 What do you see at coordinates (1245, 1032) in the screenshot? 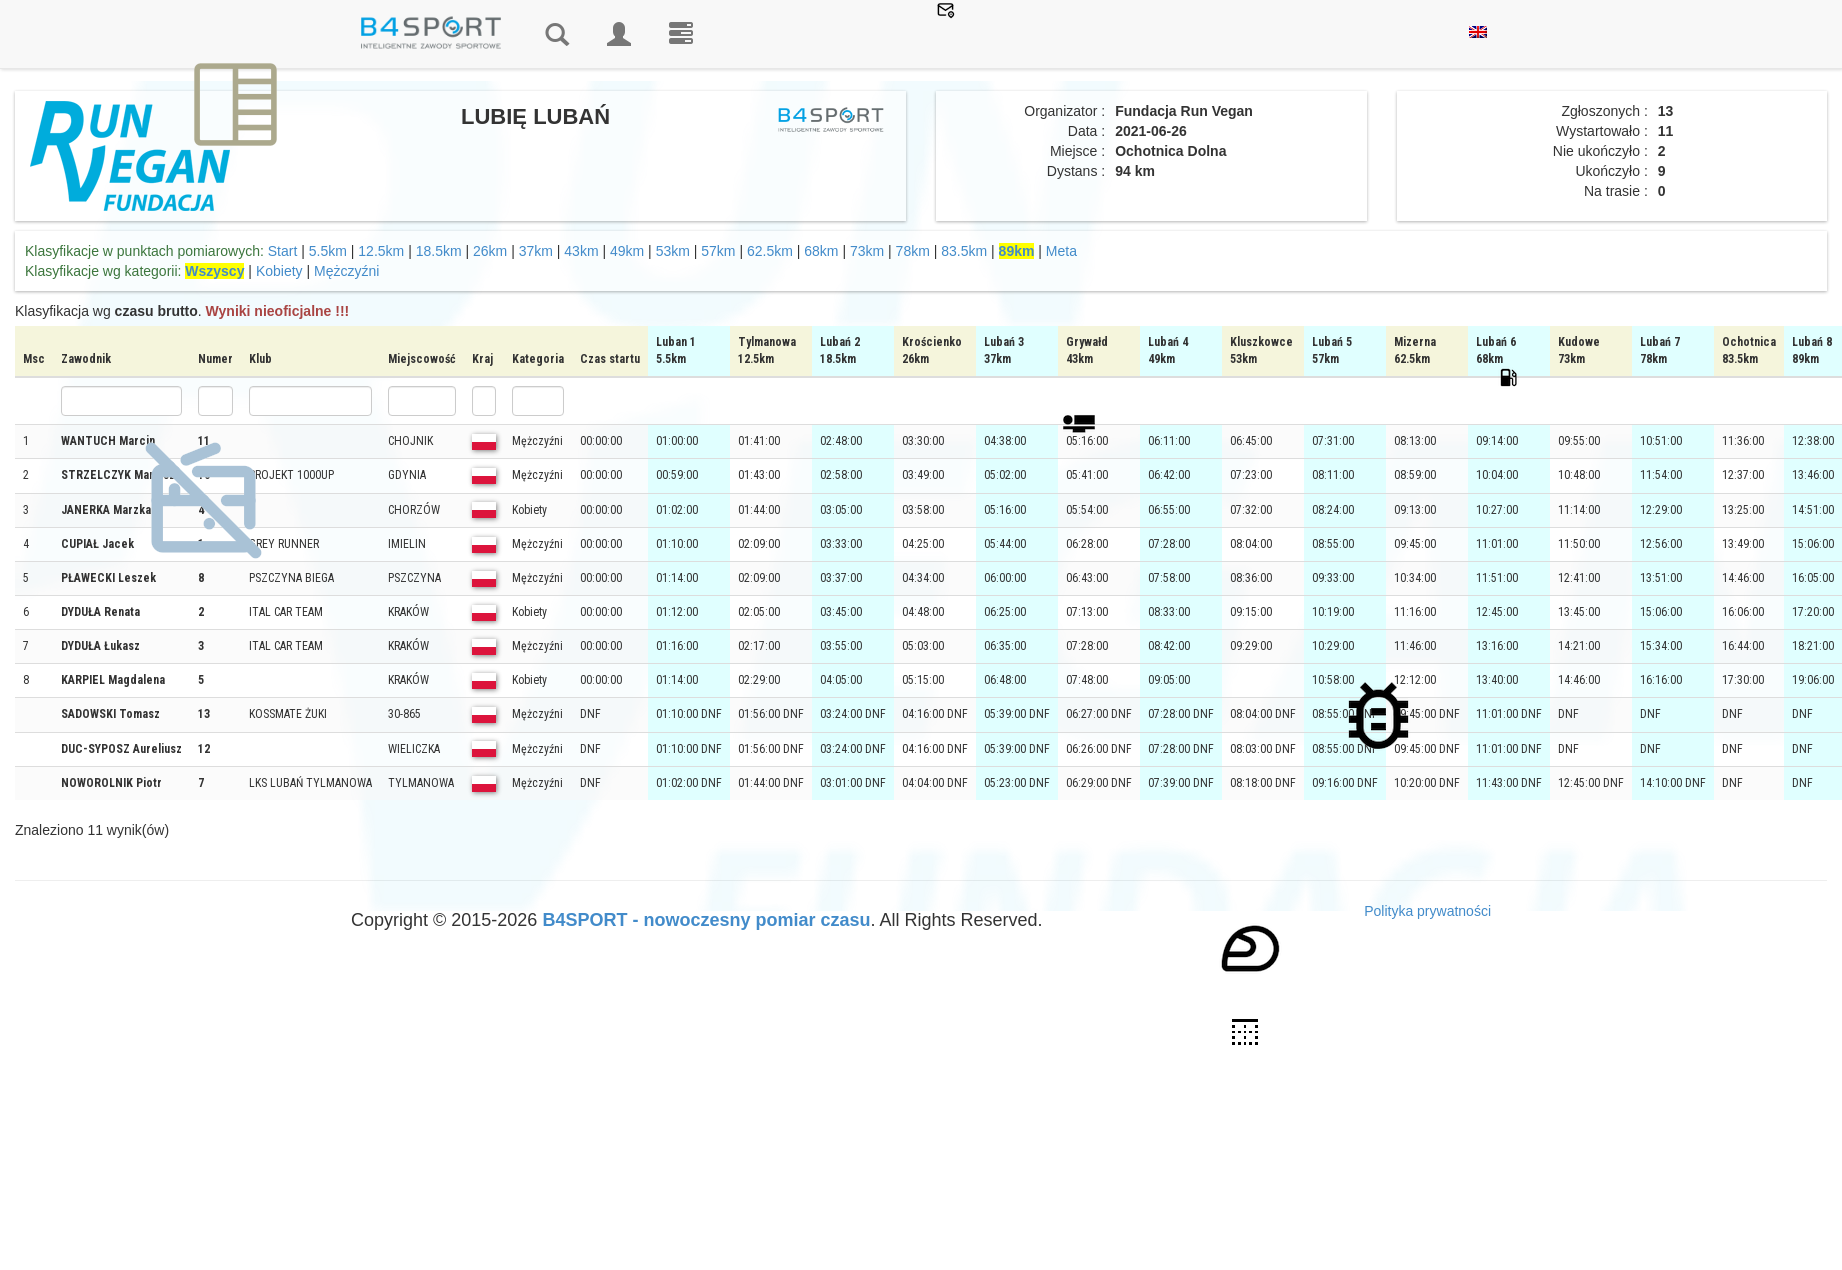
I see `apply border to top edge of cell or table` at bounding box center [1245, 1032].